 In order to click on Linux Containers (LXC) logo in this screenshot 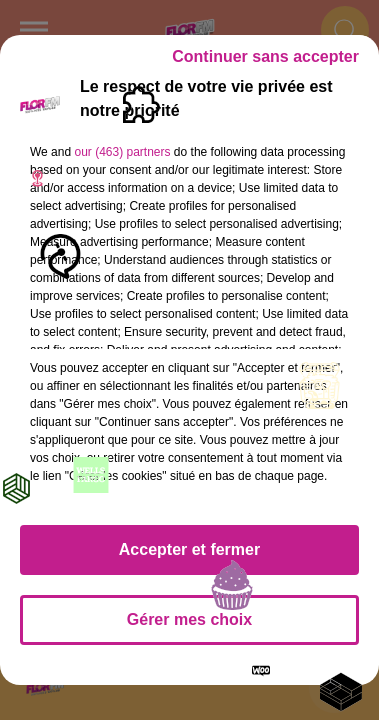, I will do `click(341, 692)`.